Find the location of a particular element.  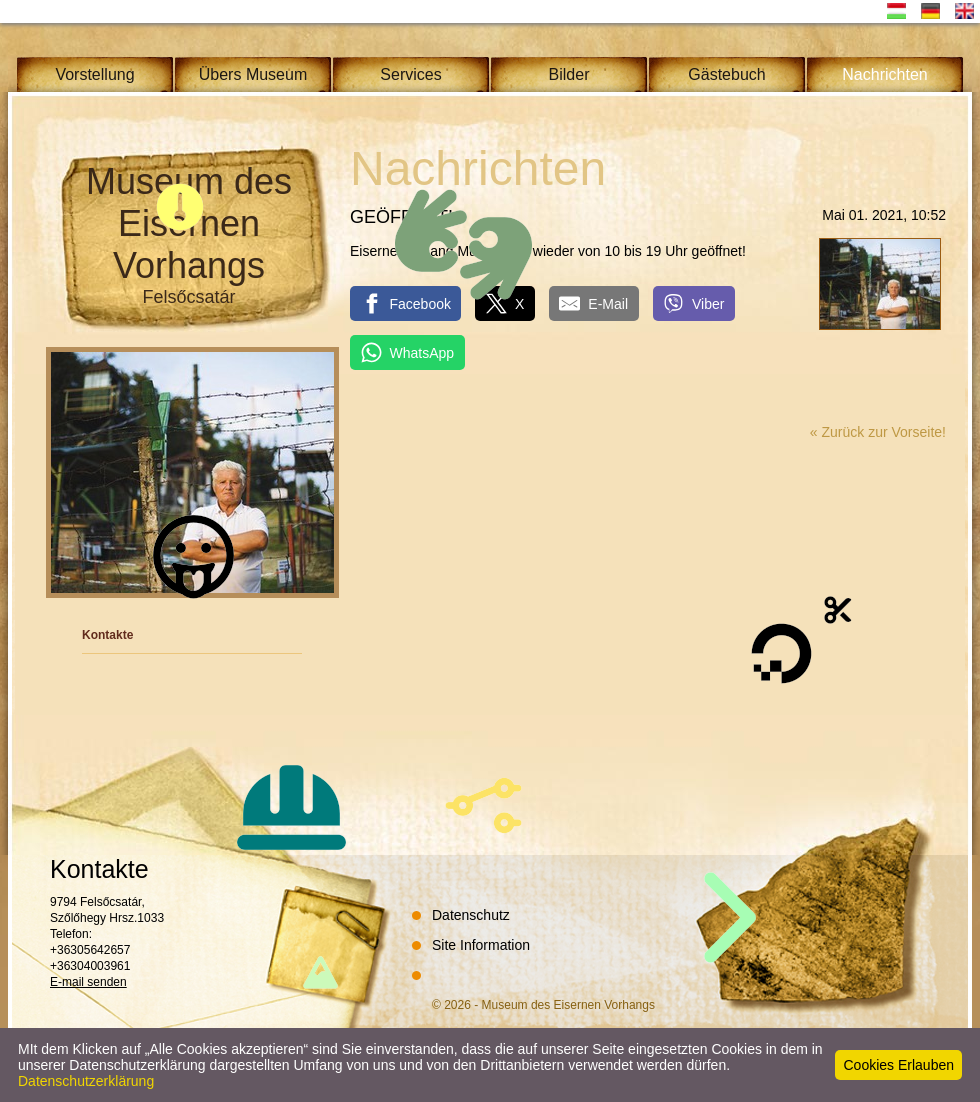

switch between circuit paths or connections is located at coordinates (483, 805).